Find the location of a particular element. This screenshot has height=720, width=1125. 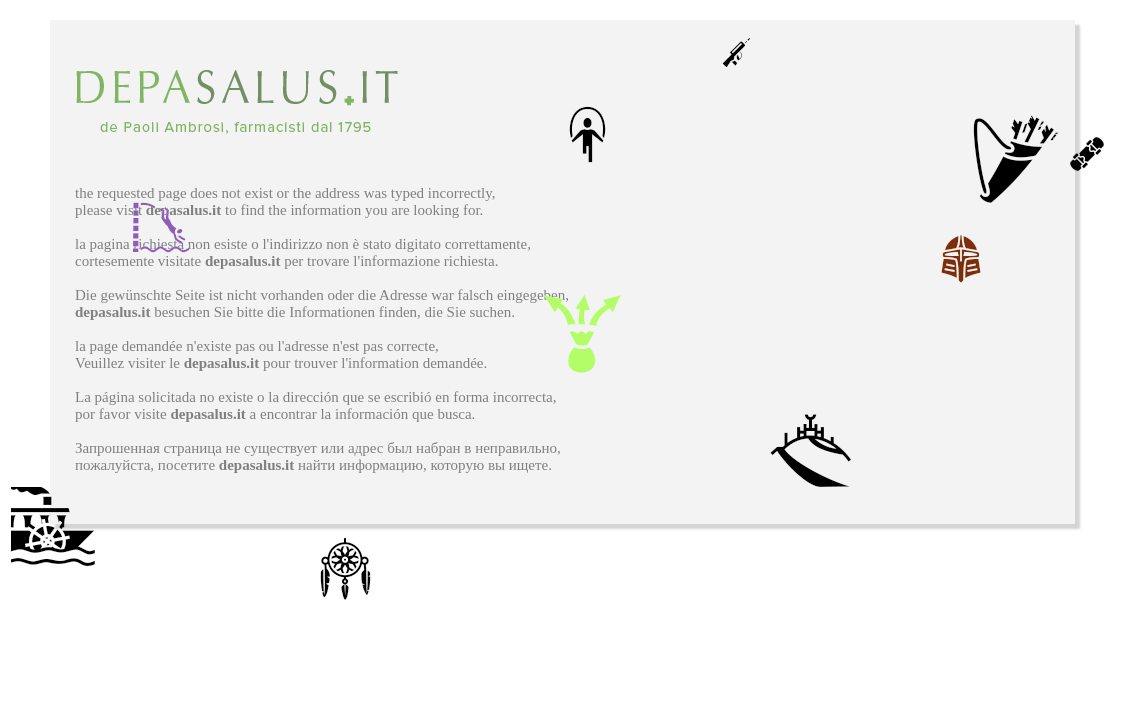

access skateboarding or skating activities is located at coordinates (1087, 154).